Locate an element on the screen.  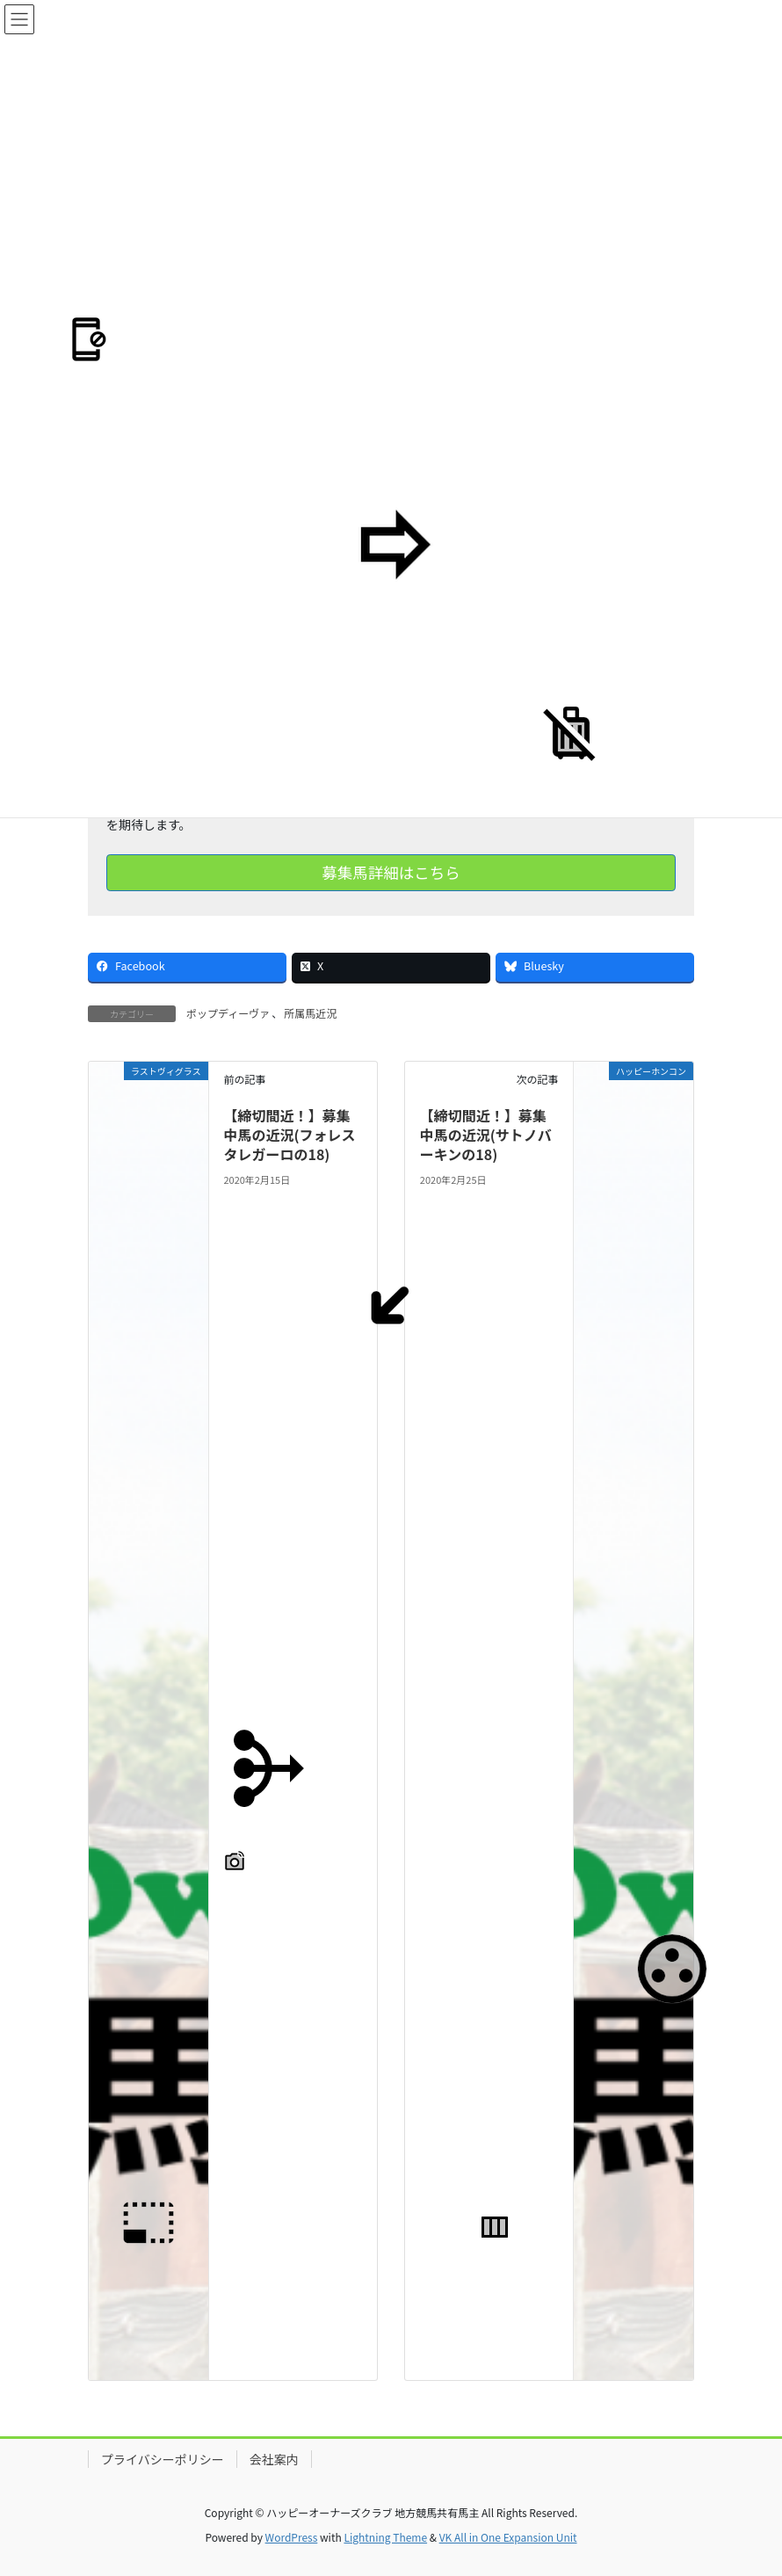
switch to week view in a calendar is located at coordinates (495, 2227).